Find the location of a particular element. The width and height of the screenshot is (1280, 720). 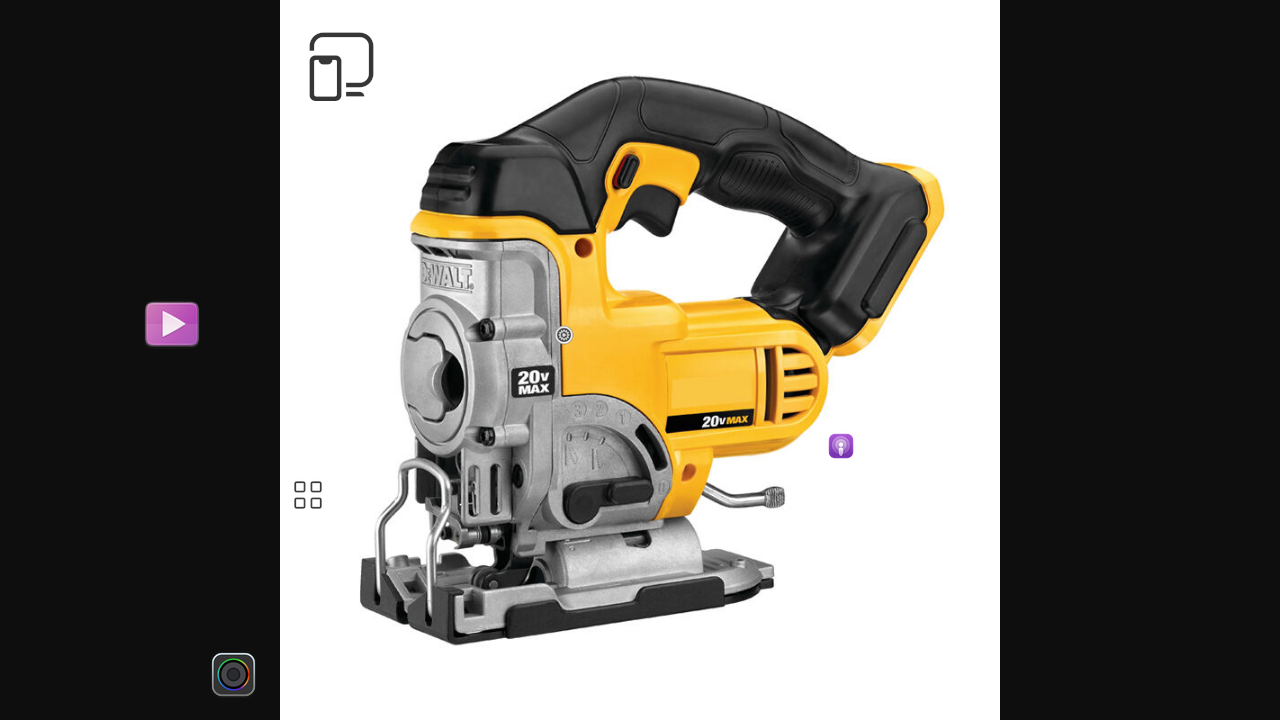

open totem video player is located at coordinates (172, 324).